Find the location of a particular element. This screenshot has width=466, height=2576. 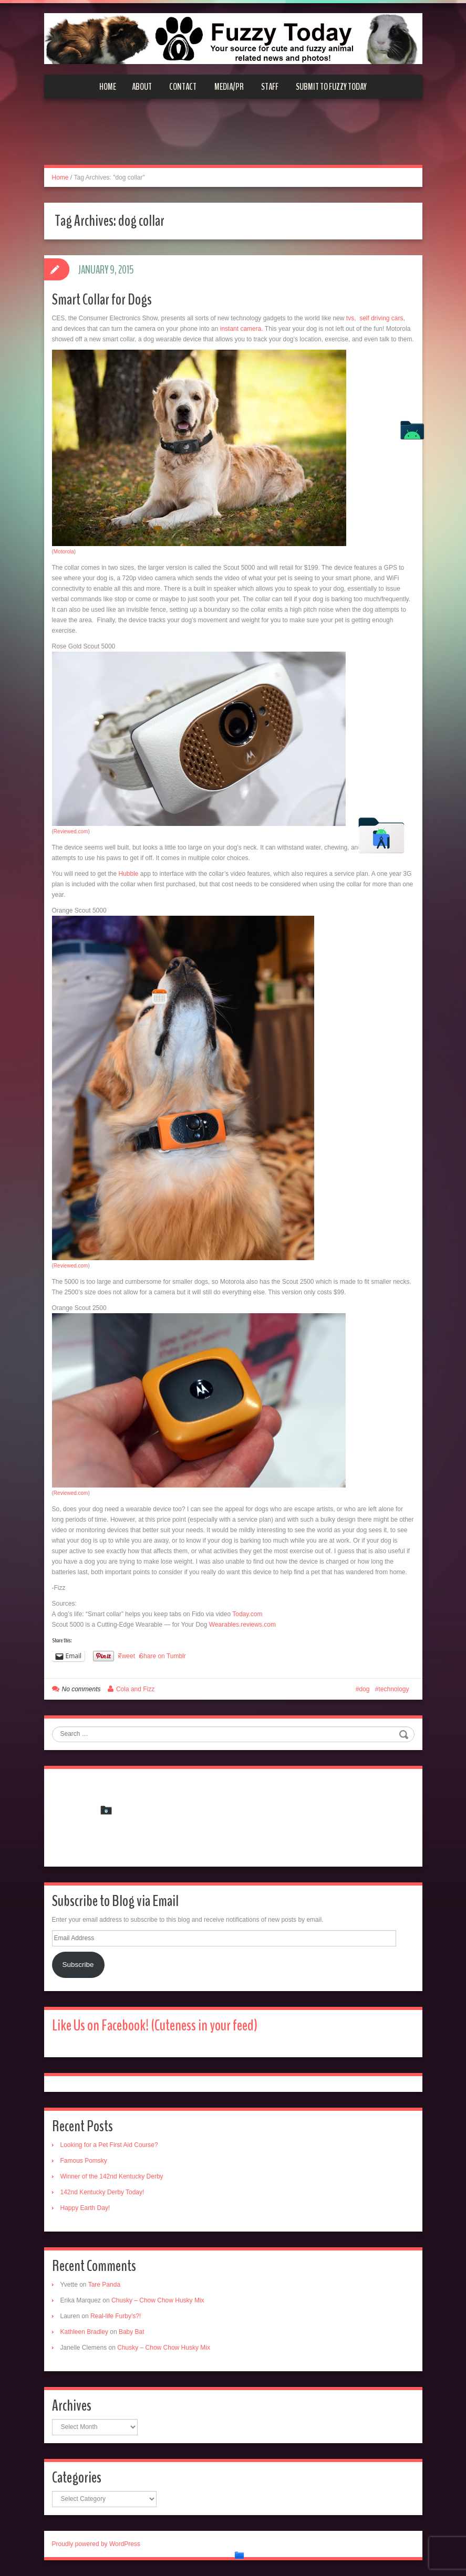

open android studio projects folder is located at coordinates (381, 836).